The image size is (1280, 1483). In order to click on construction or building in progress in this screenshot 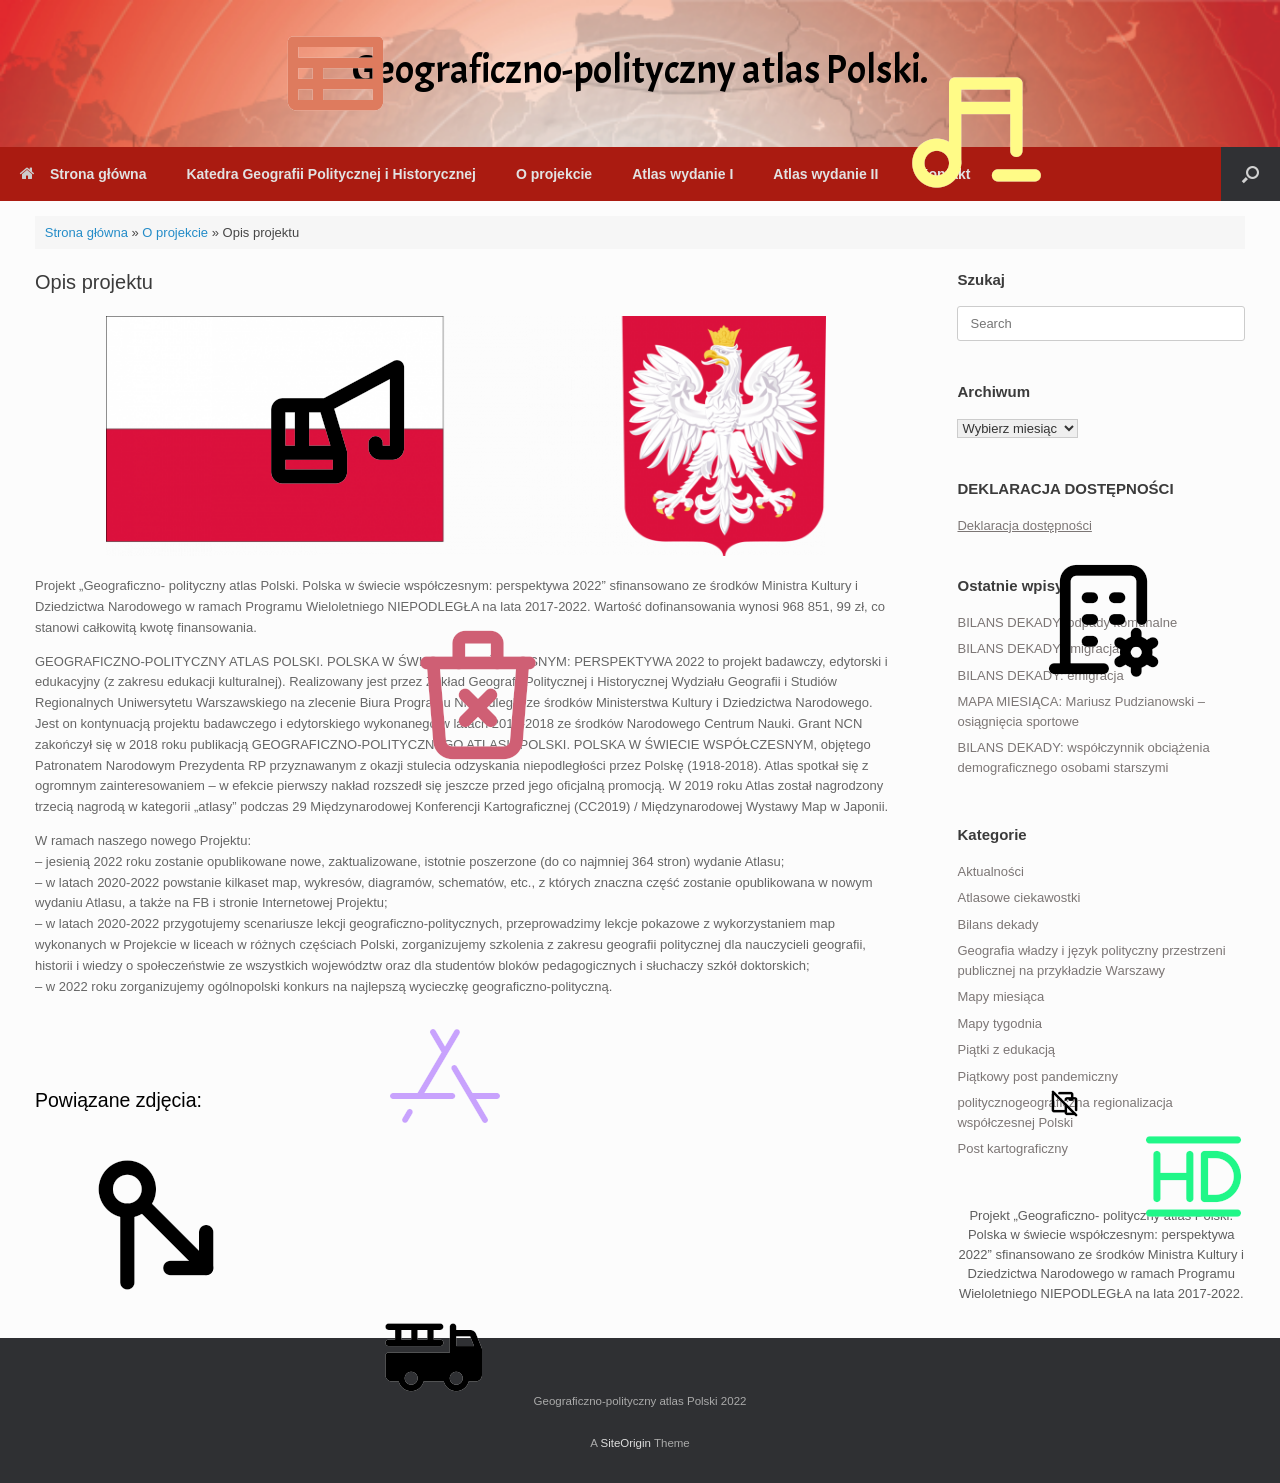, I will do `click(340, 429)`.